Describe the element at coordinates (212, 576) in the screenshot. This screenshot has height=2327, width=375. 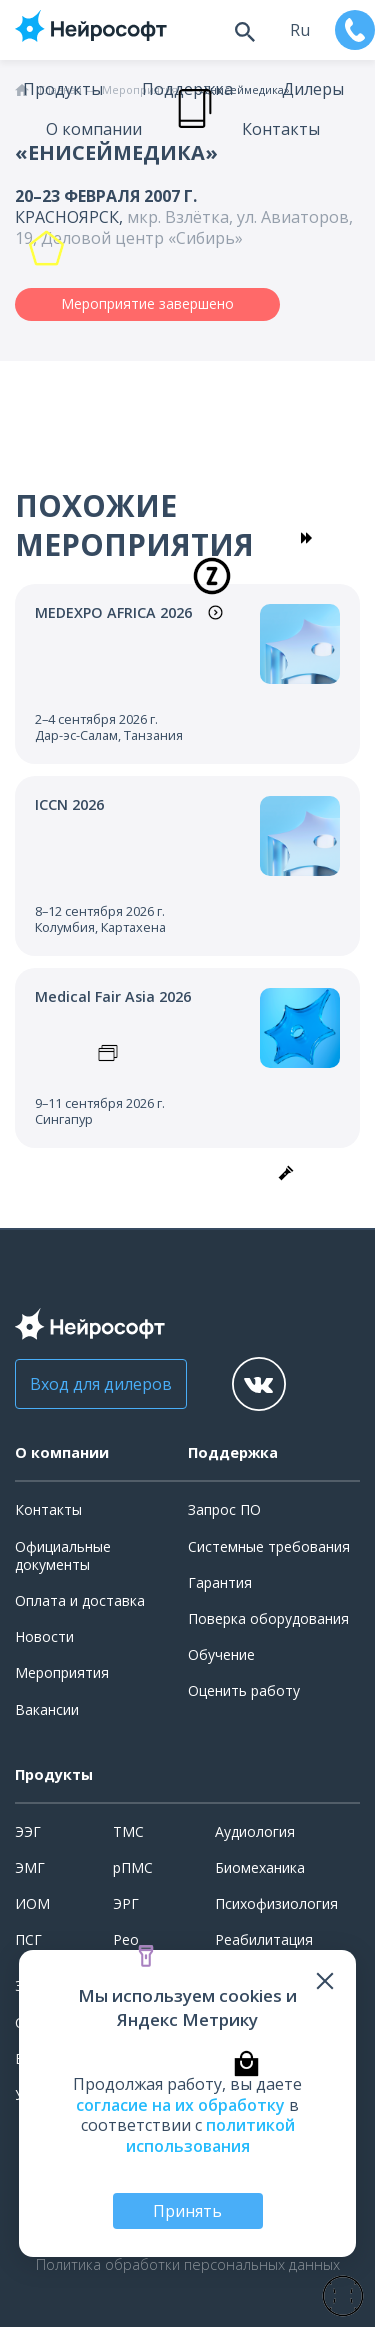
I see `indicates z-index or layer ordering controls` at that location.